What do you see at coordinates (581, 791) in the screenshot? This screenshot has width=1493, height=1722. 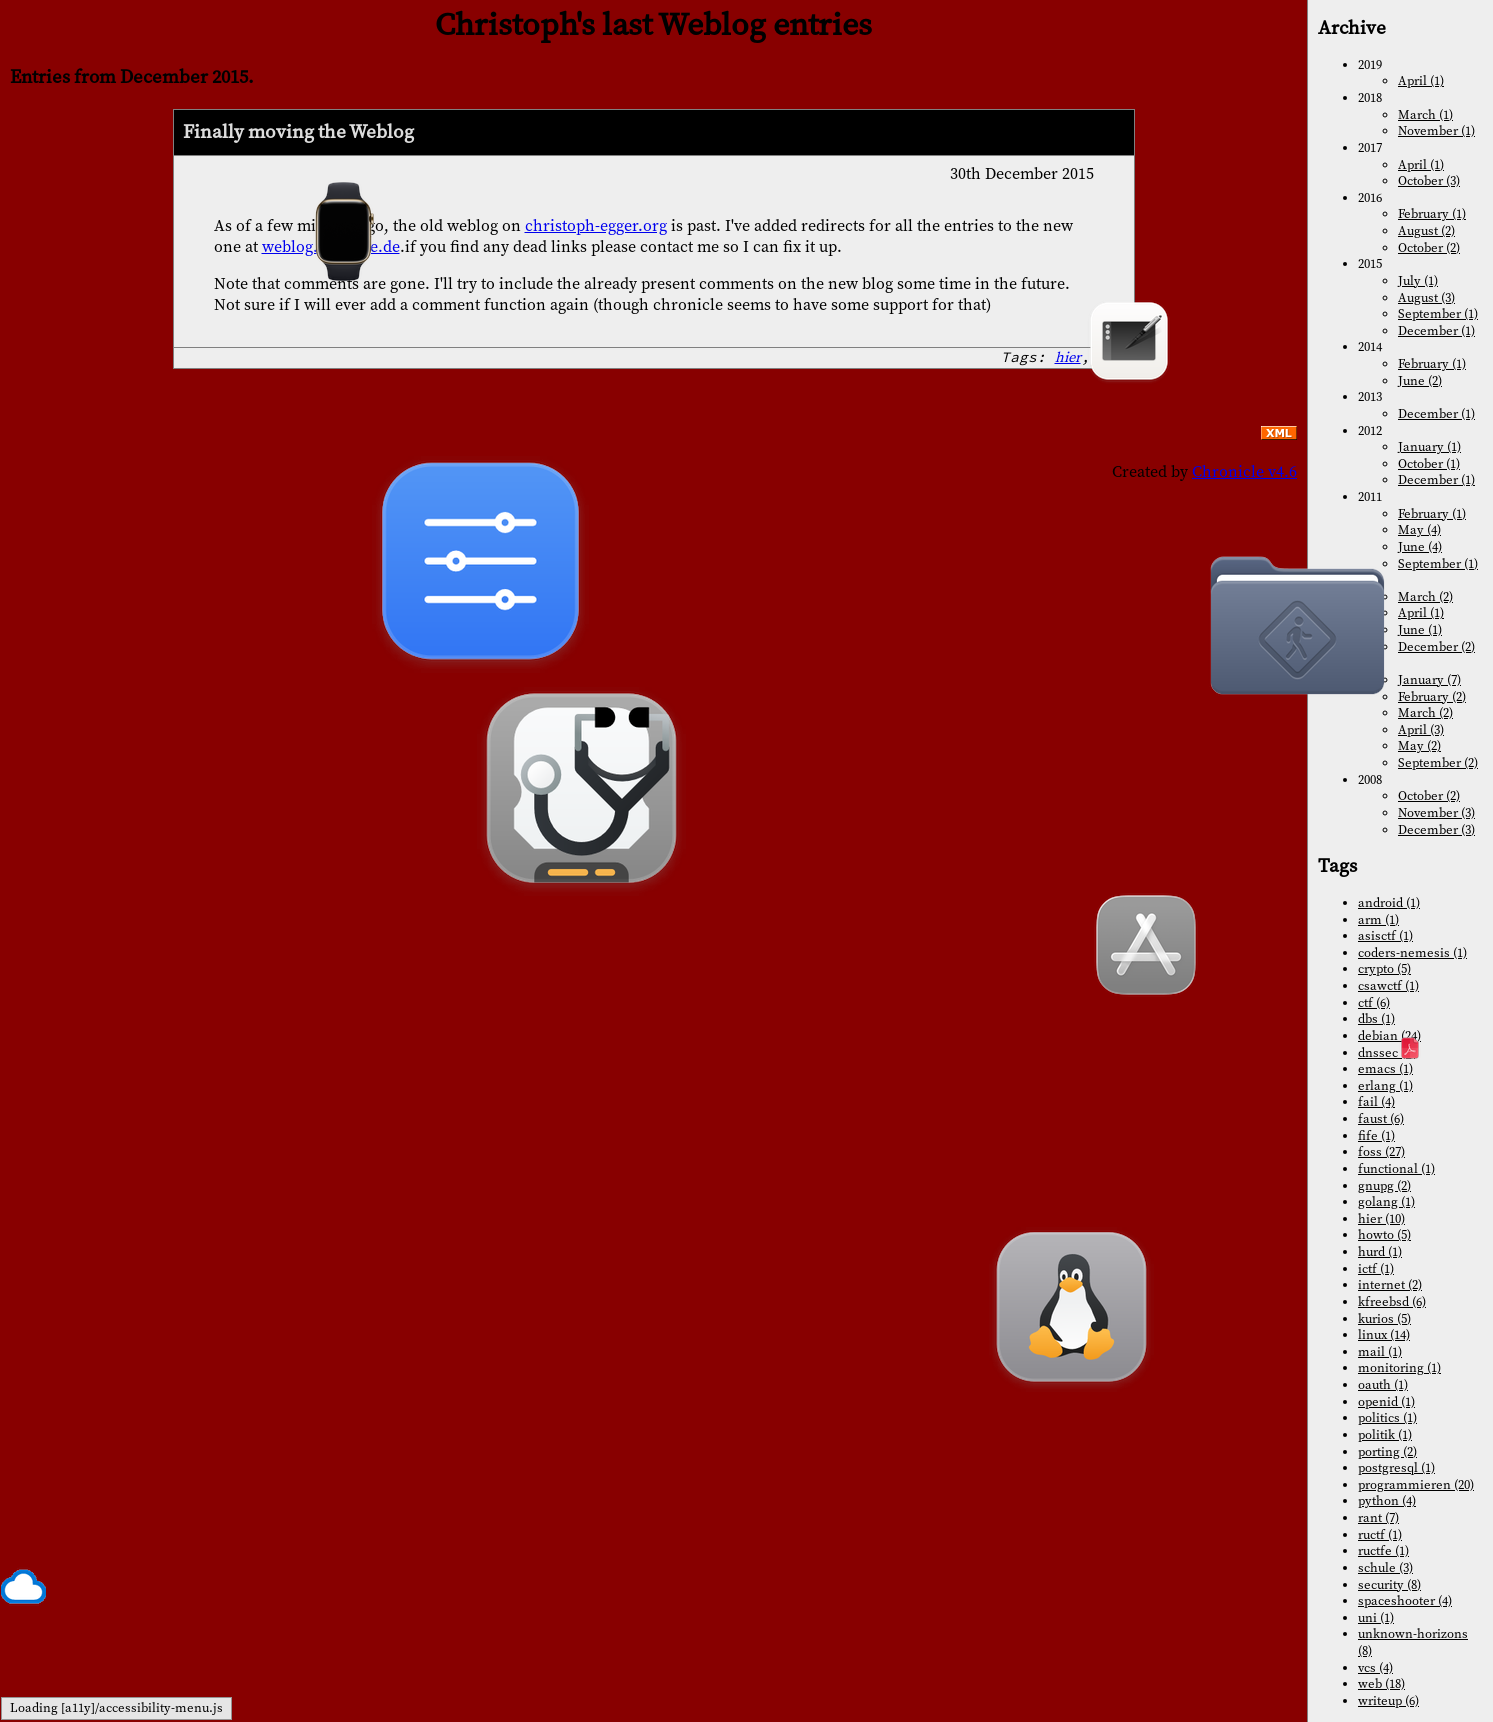 I see `access disk health and diagnostic settings` at bounding box center [581, 791].